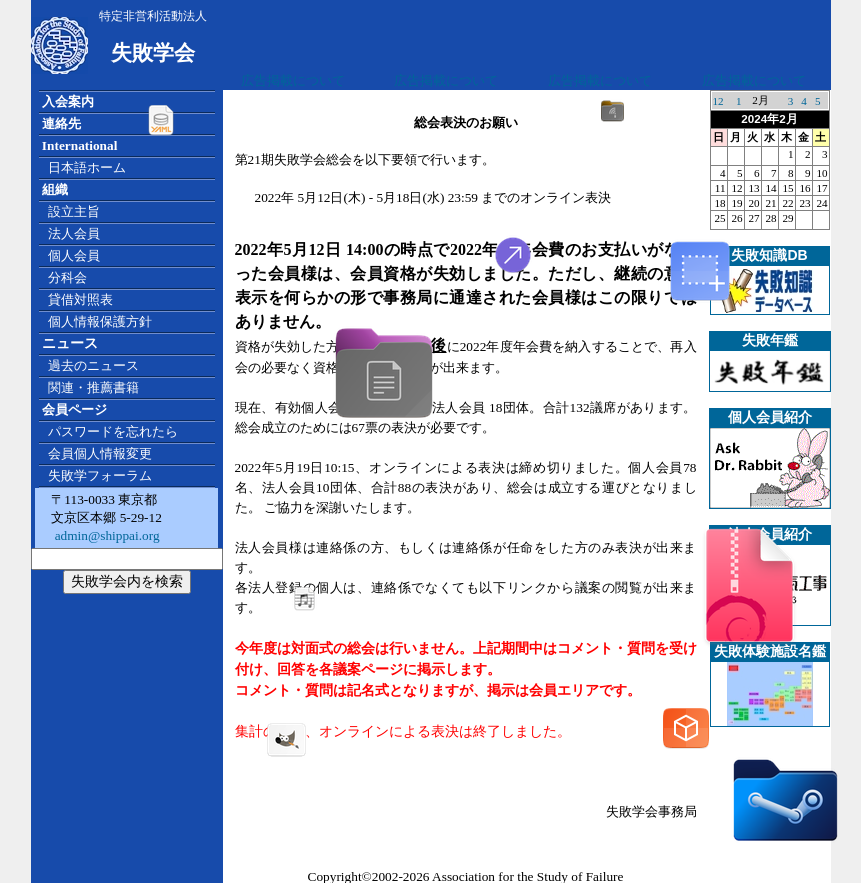 Image resolution: width=861 pixels, height=883 pixels. What do you see at coordinates (513, 255) in the screenshot?
I see `indicates a symbolic link or shortcut to another file` at bounding box center [513, 255].